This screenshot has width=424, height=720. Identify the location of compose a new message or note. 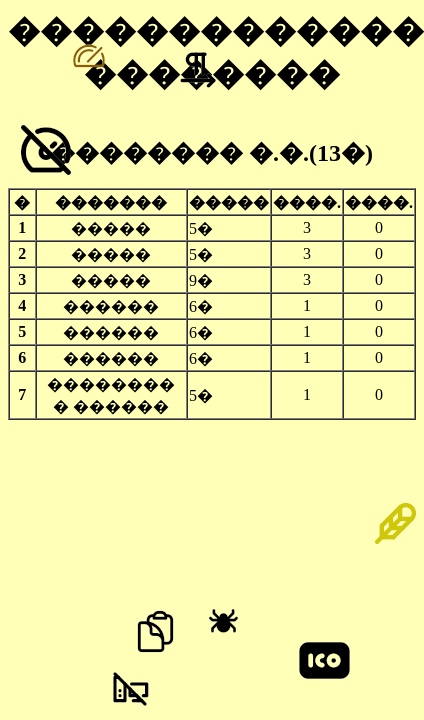
(395, 523).